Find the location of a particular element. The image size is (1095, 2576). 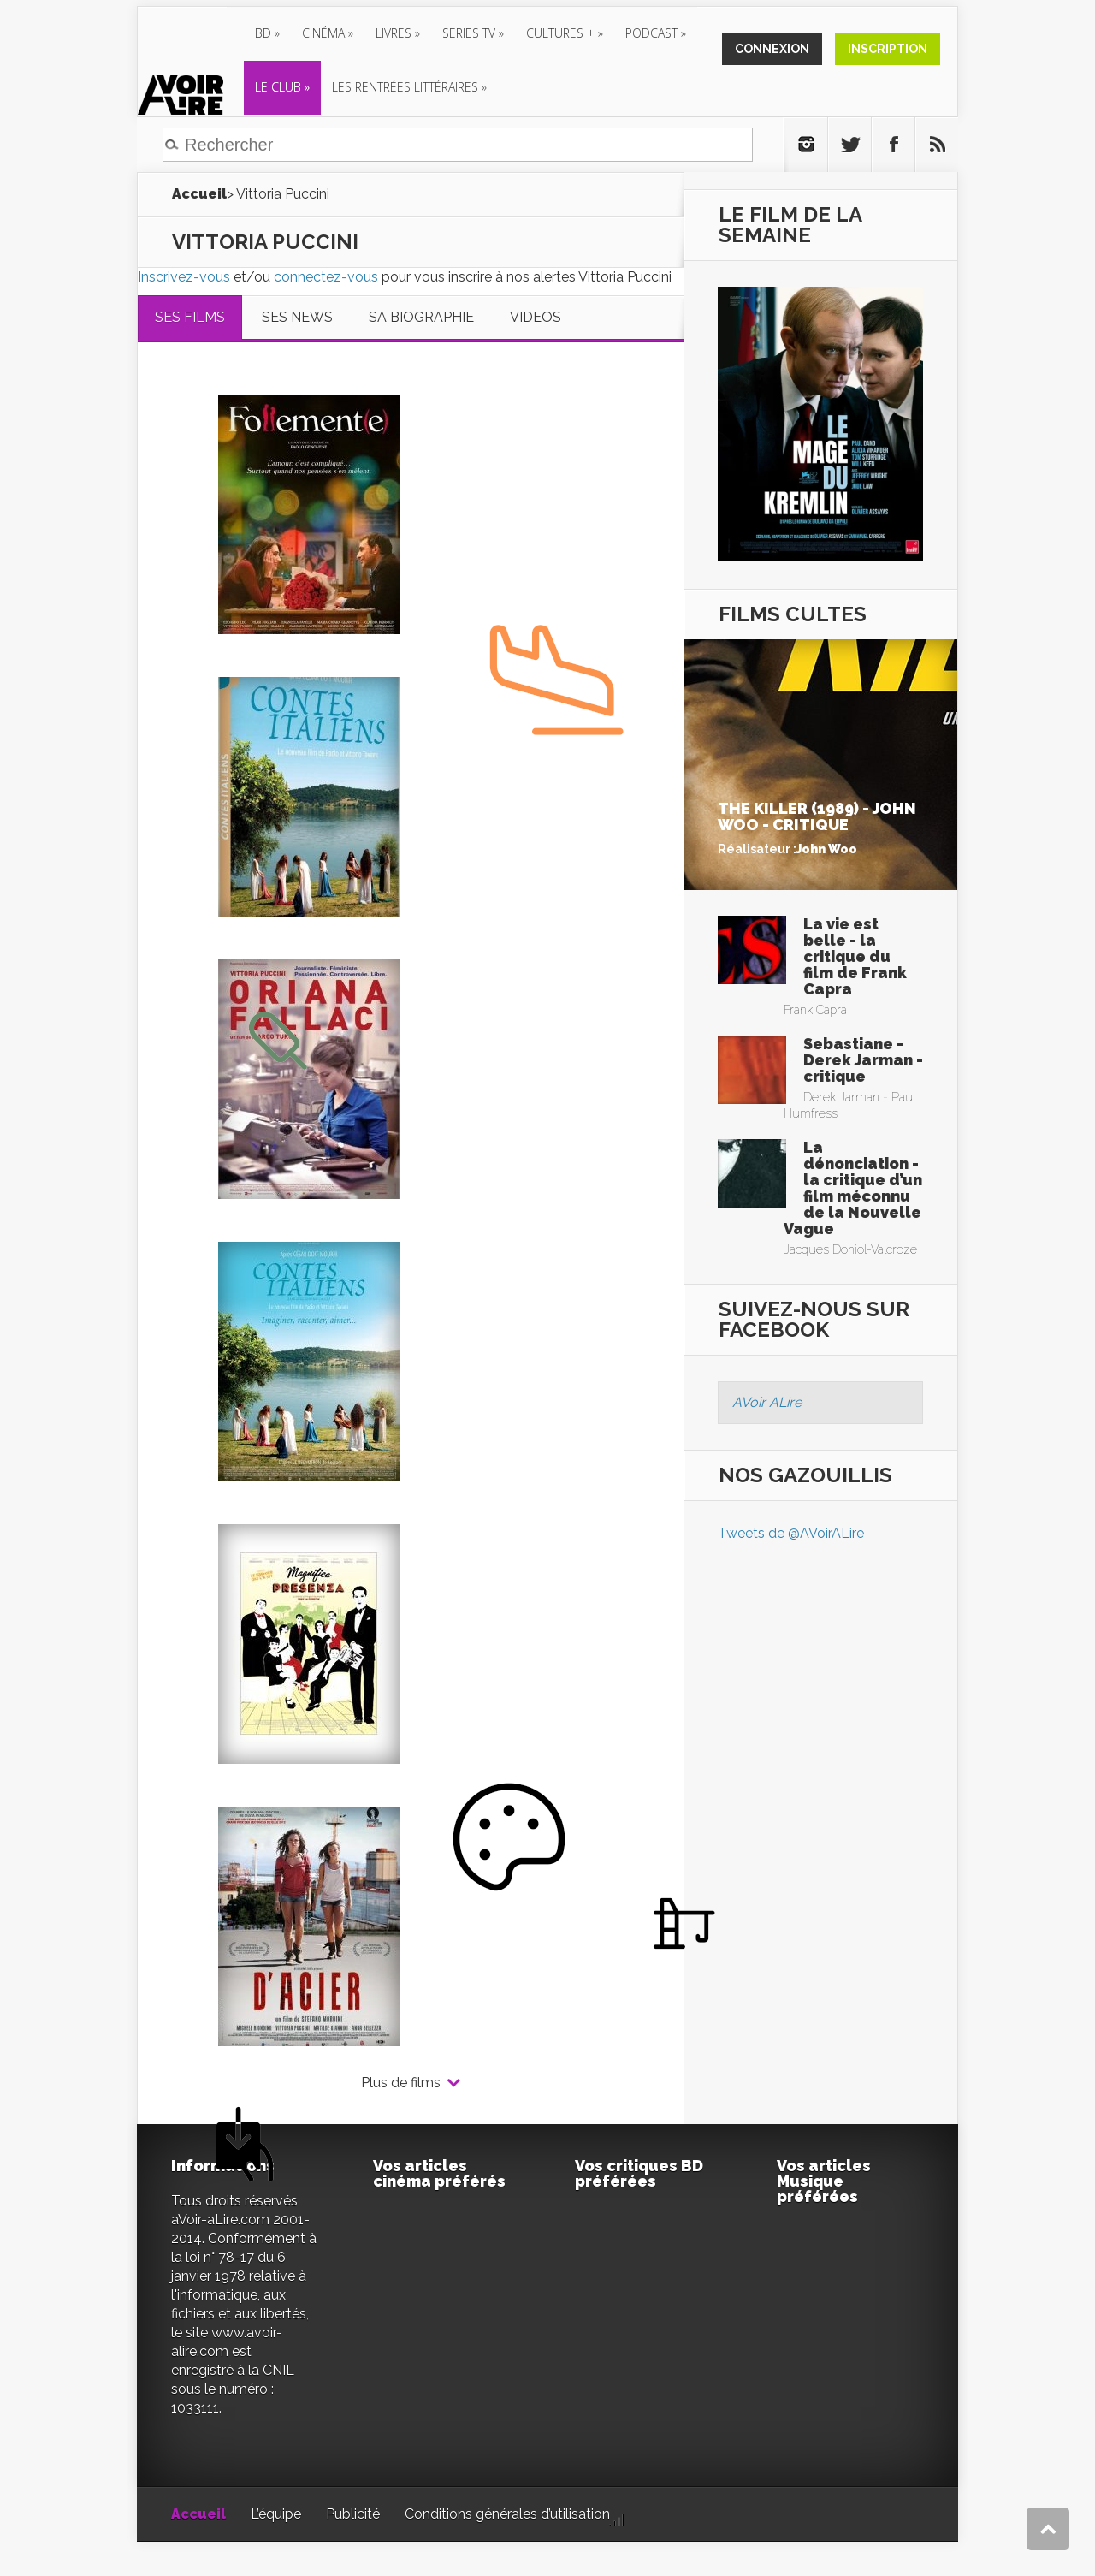

indicates strong network or cellular signal strength is located at coordinates (619, 2518).